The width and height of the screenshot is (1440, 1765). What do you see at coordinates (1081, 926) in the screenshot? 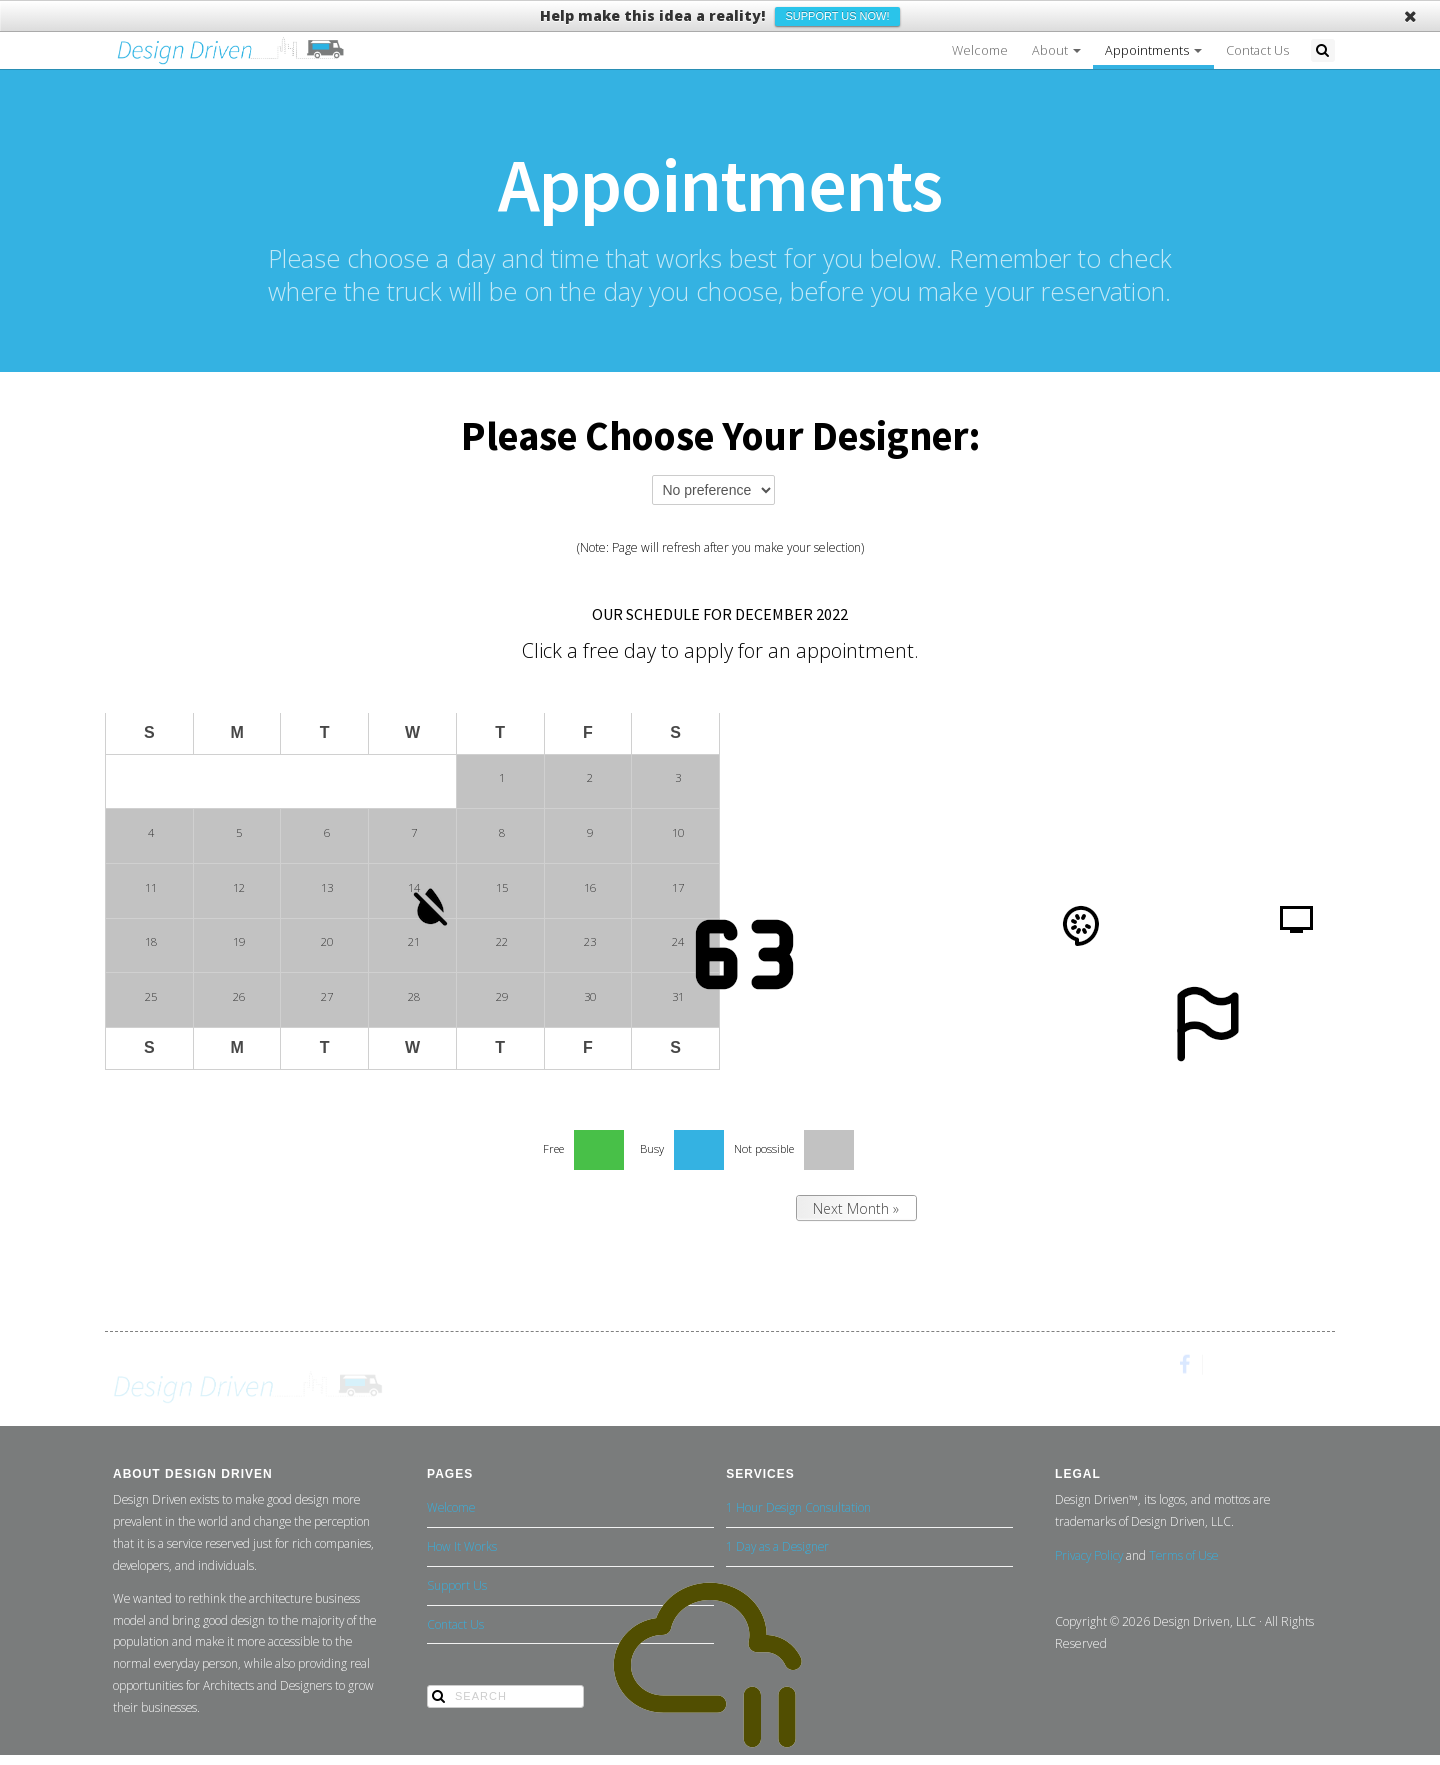
I see `cucumber testing framework logo` at bounding box center [1081, 926].